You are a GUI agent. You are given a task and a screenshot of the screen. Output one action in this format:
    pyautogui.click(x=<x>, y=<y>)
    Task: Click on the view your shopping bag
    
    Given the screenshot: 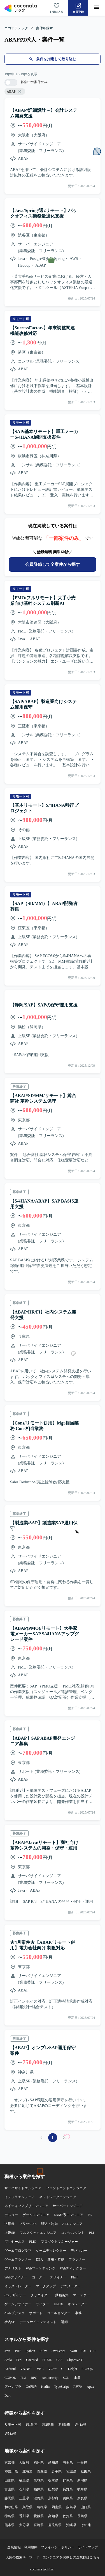 What is the action you would take?
    pyautogui.click(x=51, y=260)
    